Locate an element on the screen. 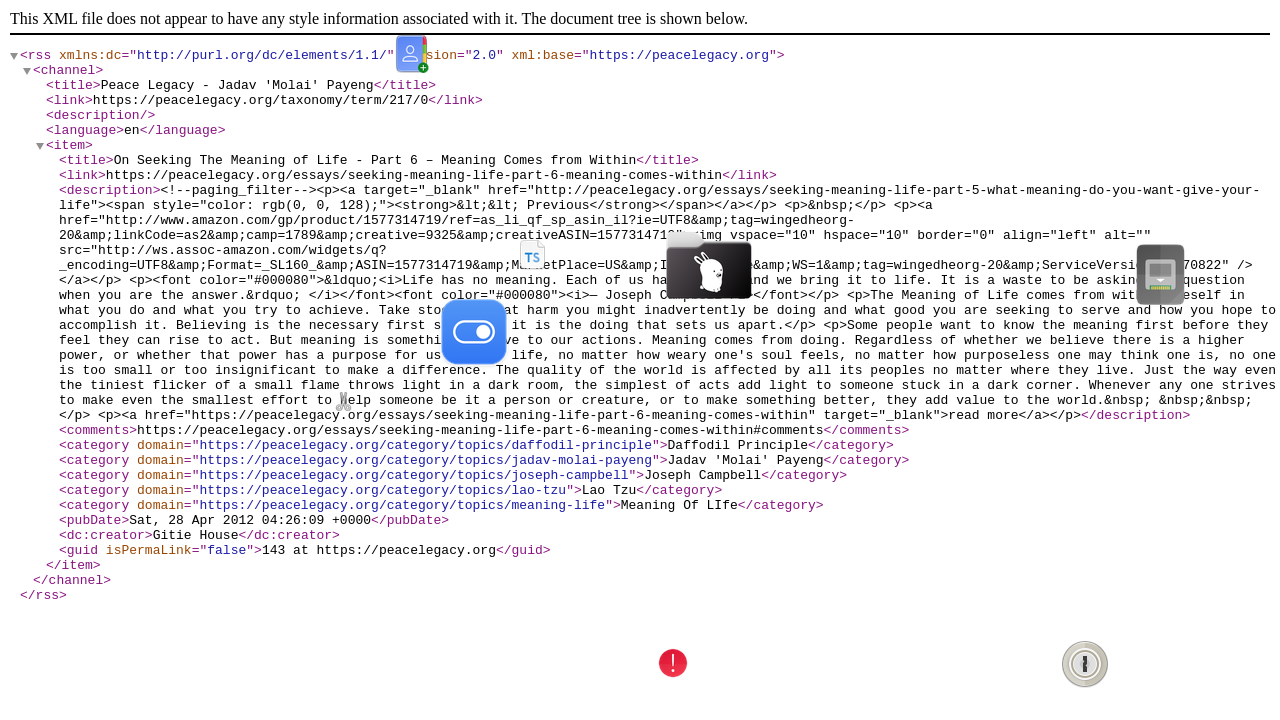  folder containing Plan 9 operating system files is located at coordinates (708, 267).